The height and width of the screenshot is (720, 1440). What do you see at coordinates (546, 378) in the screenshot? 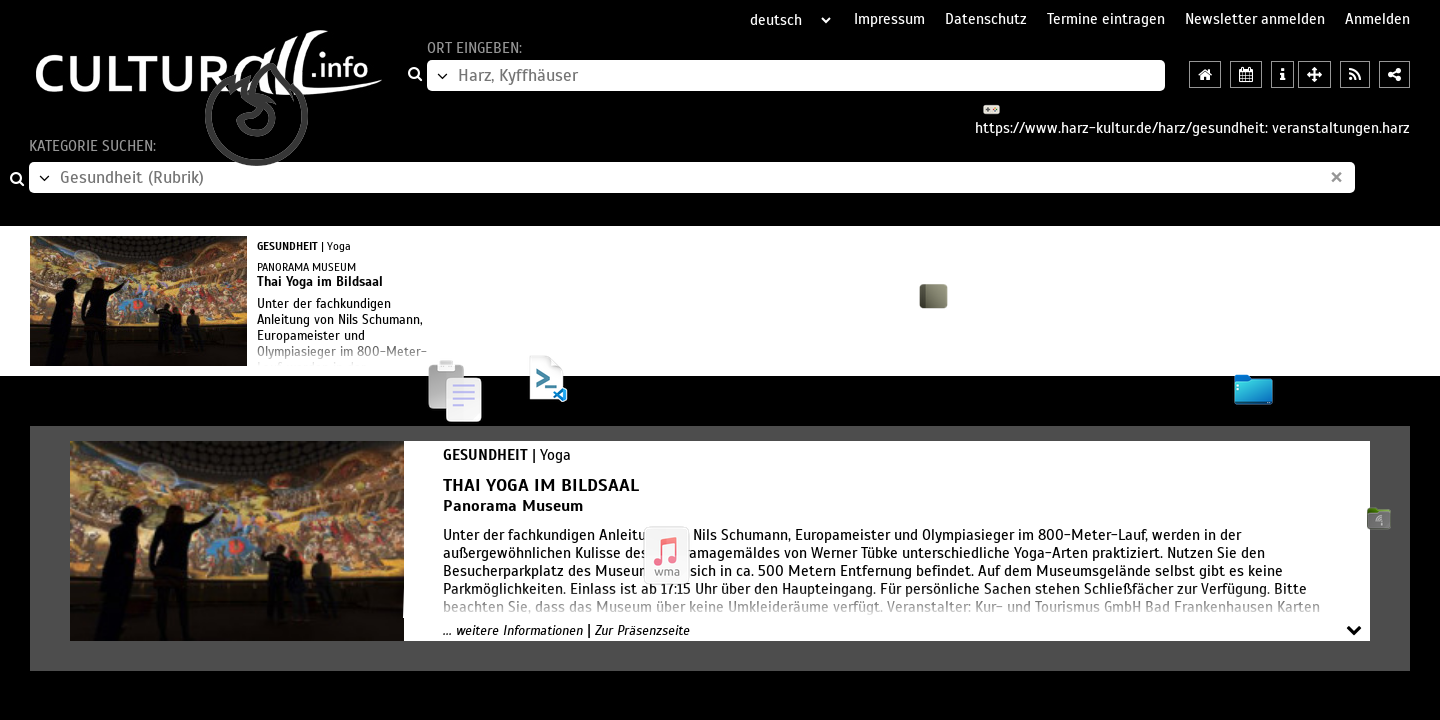
I see `open a PowerShell script file in Visual Studio Code` at bounding box center [546, 378].